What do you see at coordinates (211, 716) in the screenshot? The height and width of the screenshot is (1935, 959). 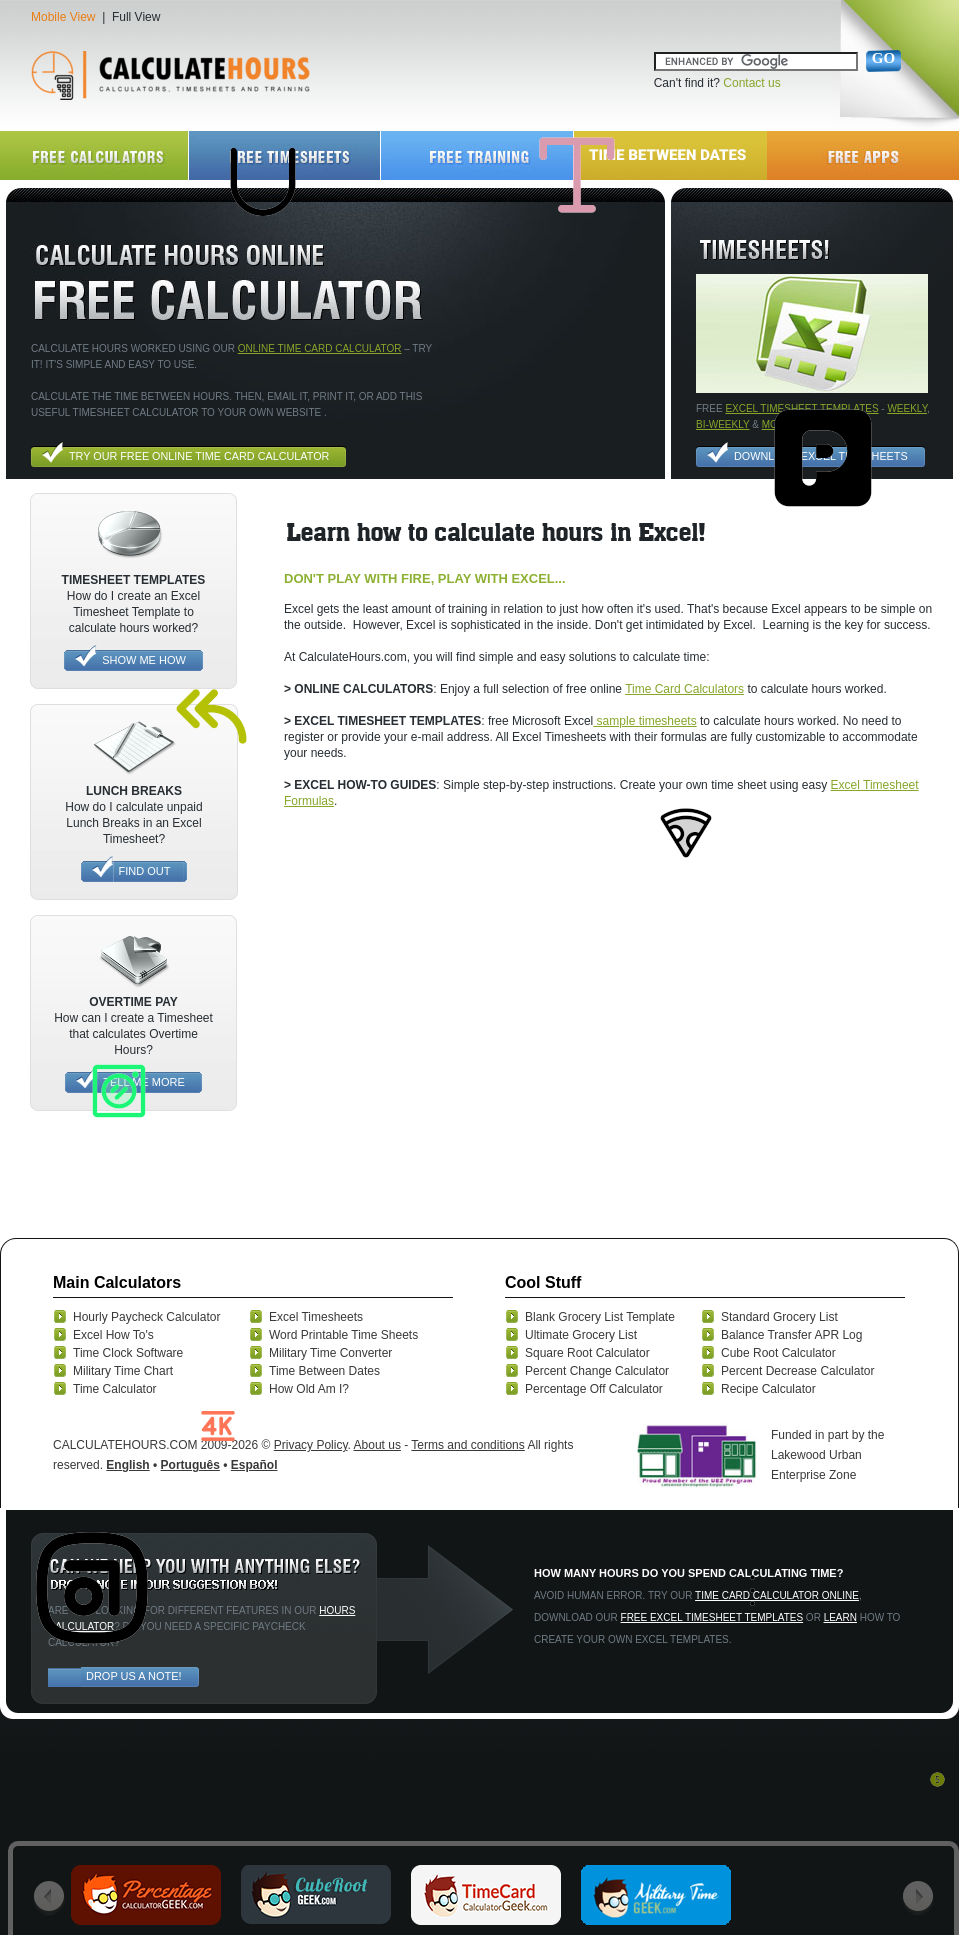 I see `reply all to a message or email` at bounding box center [211, 716].